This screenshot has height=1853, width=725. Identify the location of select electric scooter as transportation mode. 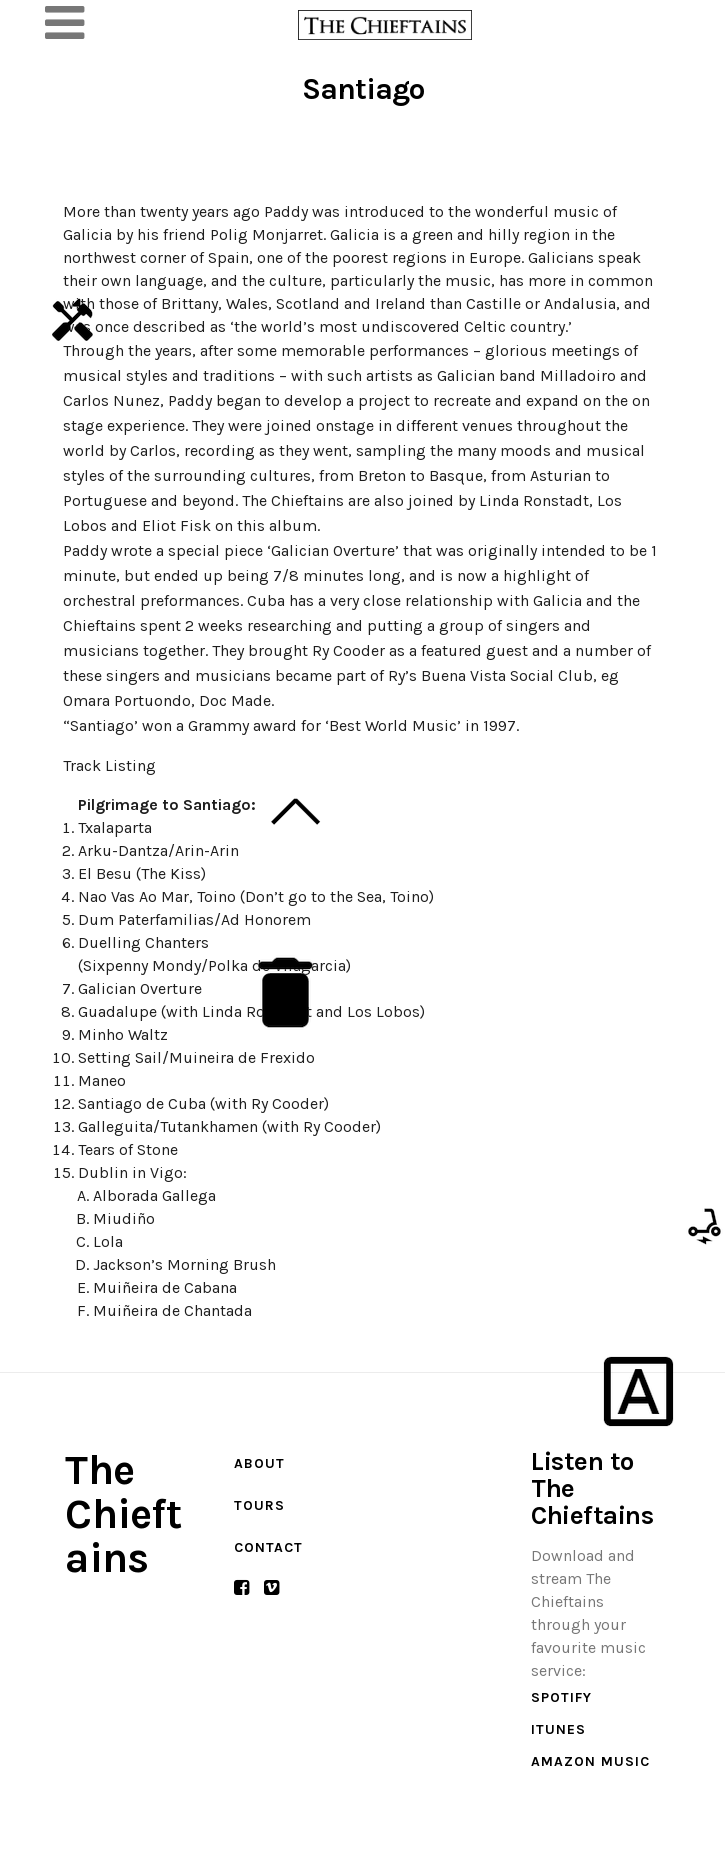
(704, 1226).